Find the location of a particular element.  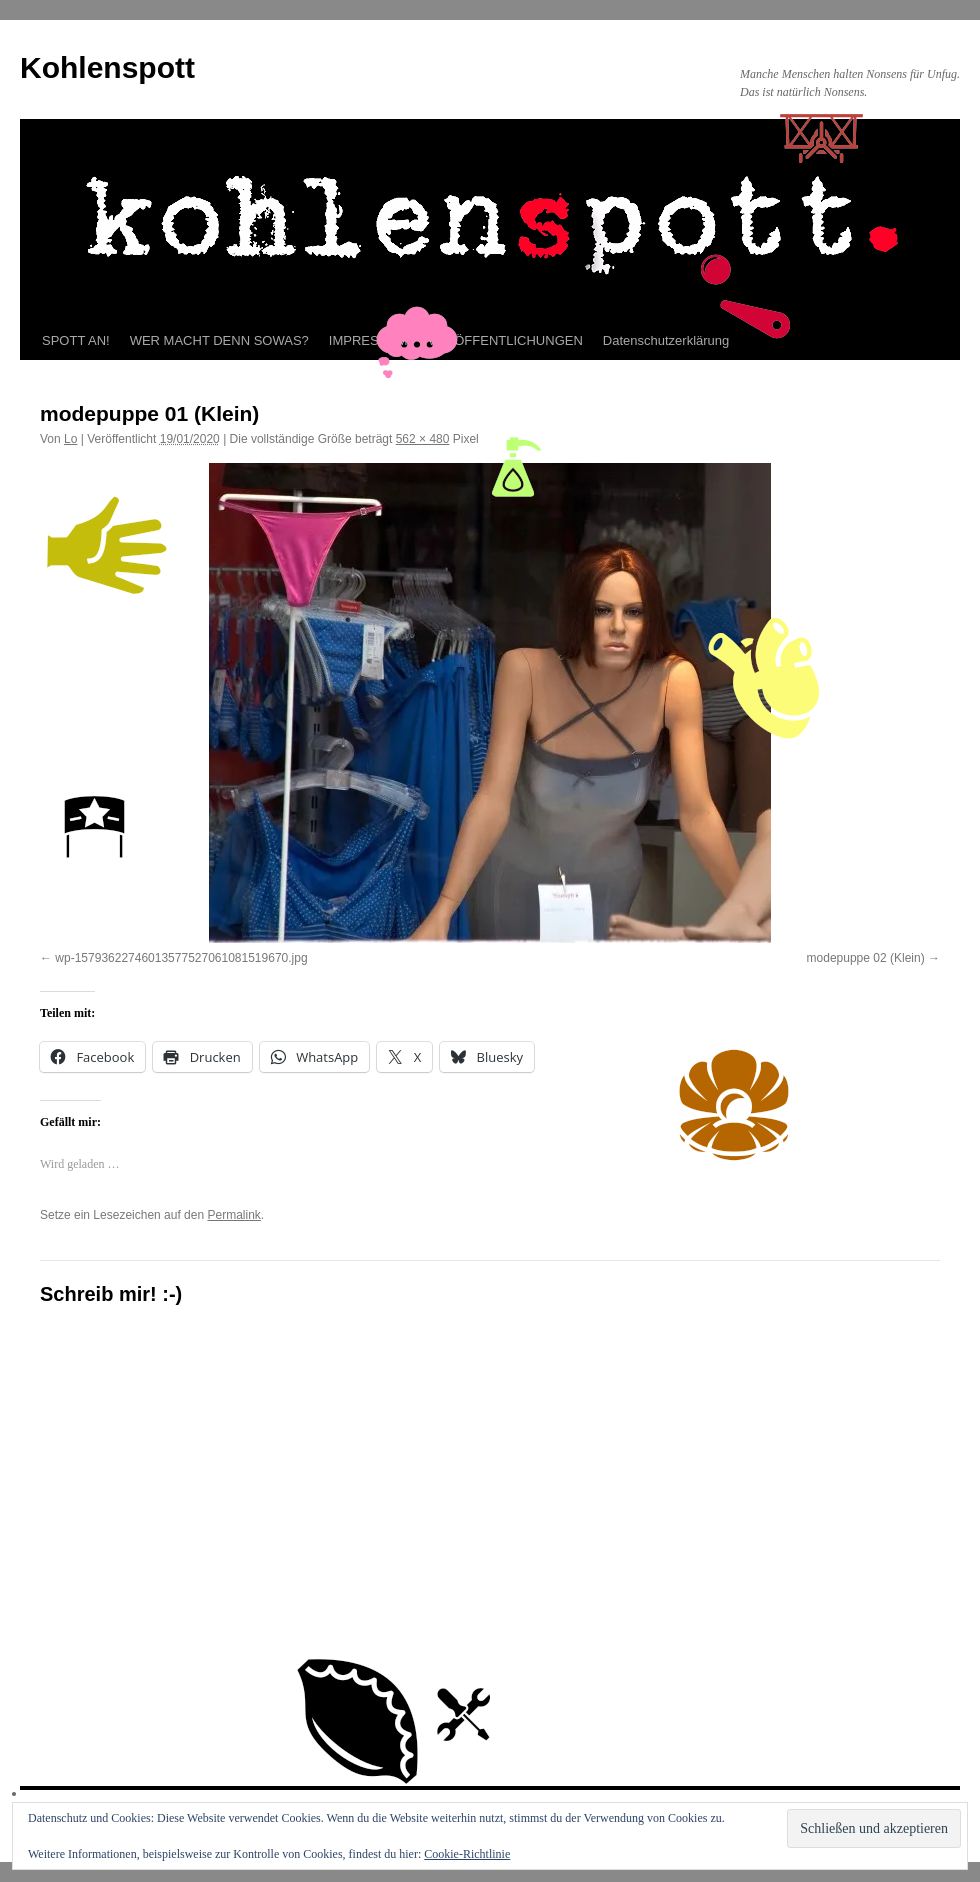

view featured or starred content is located at coordinates (94, 826).